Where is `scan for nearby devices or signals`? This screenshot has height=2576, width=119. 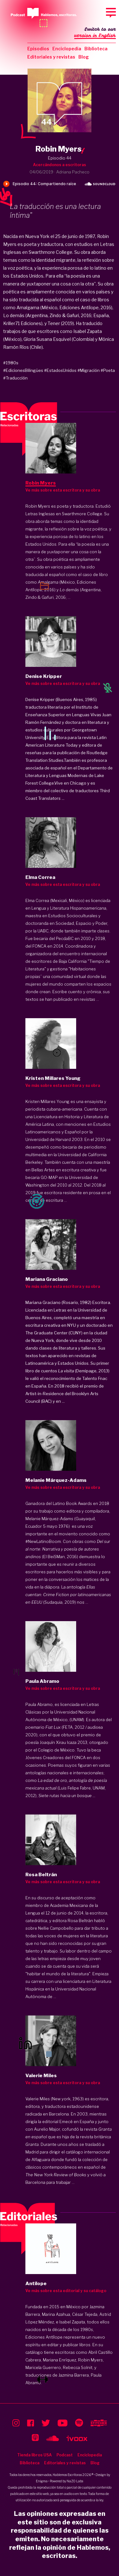 scan for nearby devices or signals is located at coordinates (36, 1201).